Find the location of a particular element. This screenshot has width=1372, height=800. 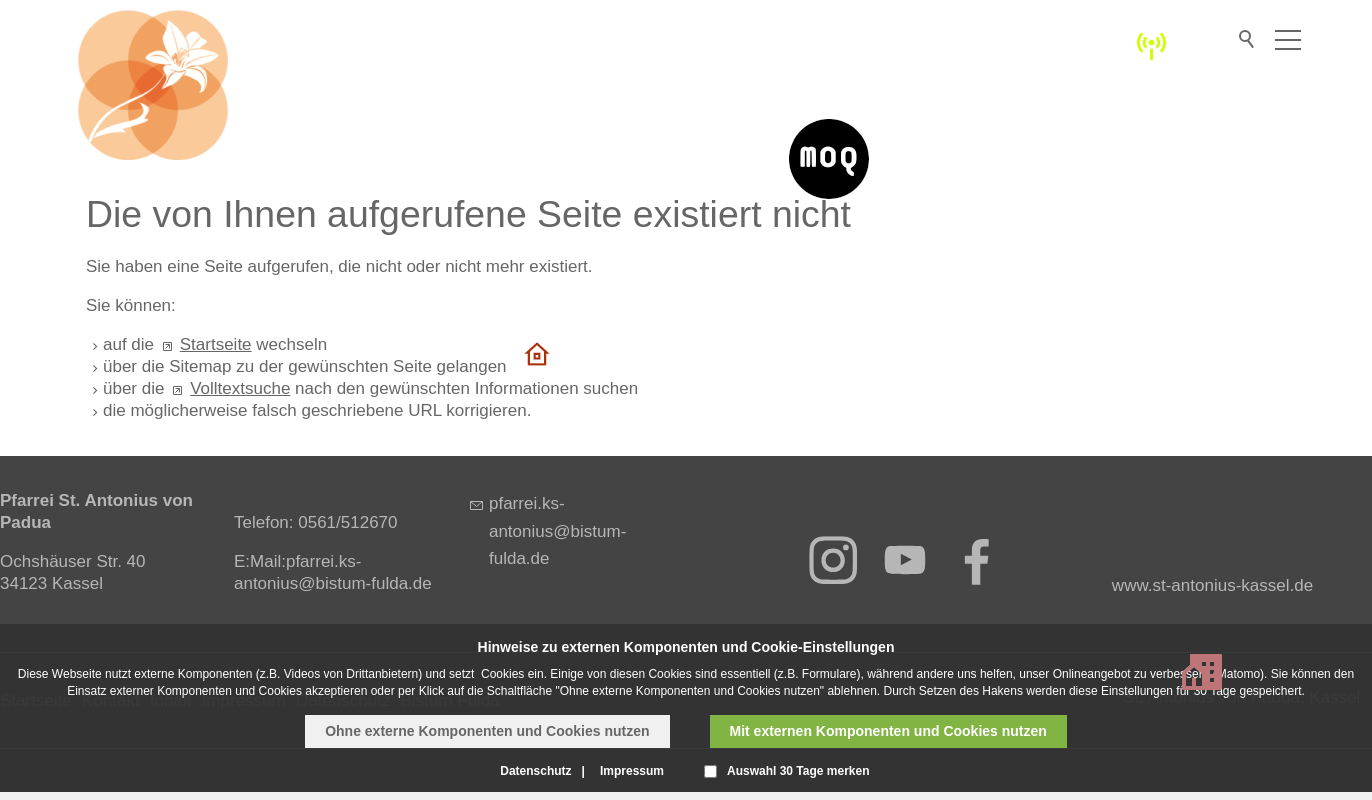

moq library or framework logo is located at coordinates (829, 159).